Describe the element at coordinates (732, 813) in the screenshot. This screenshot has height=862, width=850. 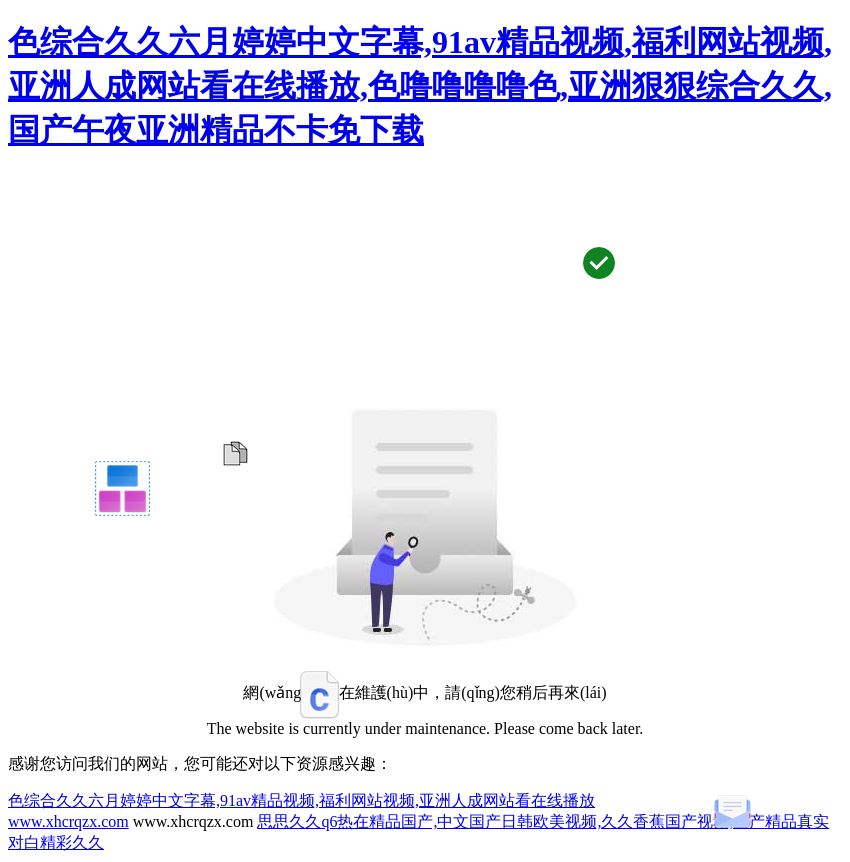
I see `mark email as read` at that location.